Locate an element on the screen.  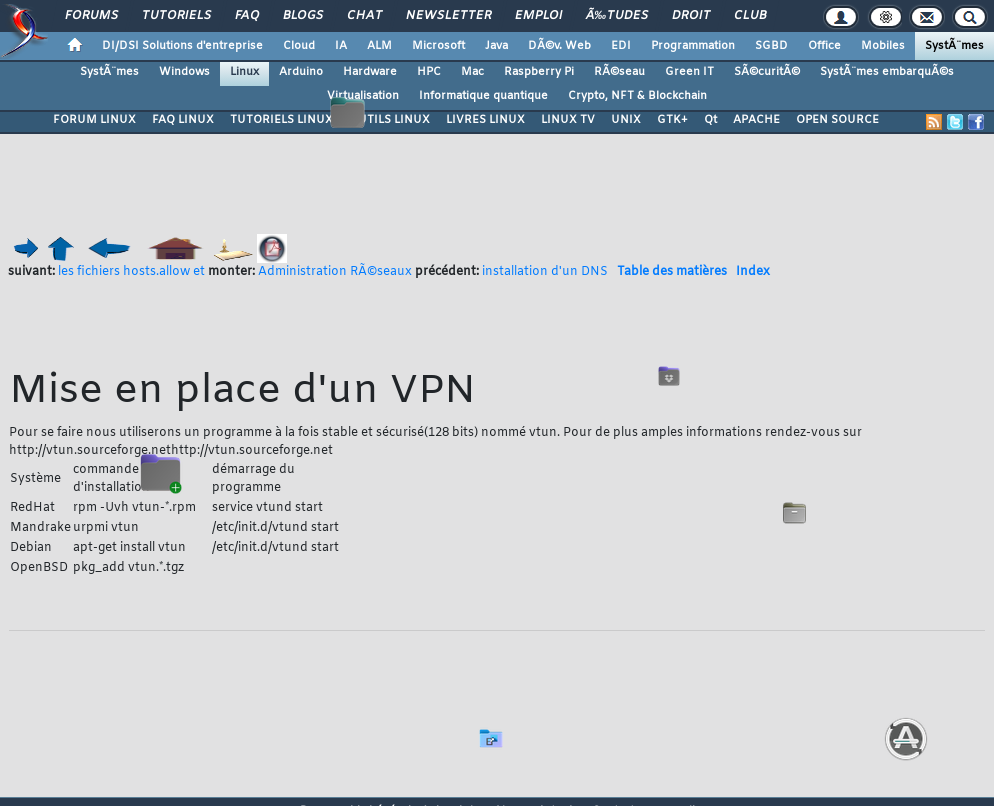
check for system software updates is located at coordinates (906, 739).